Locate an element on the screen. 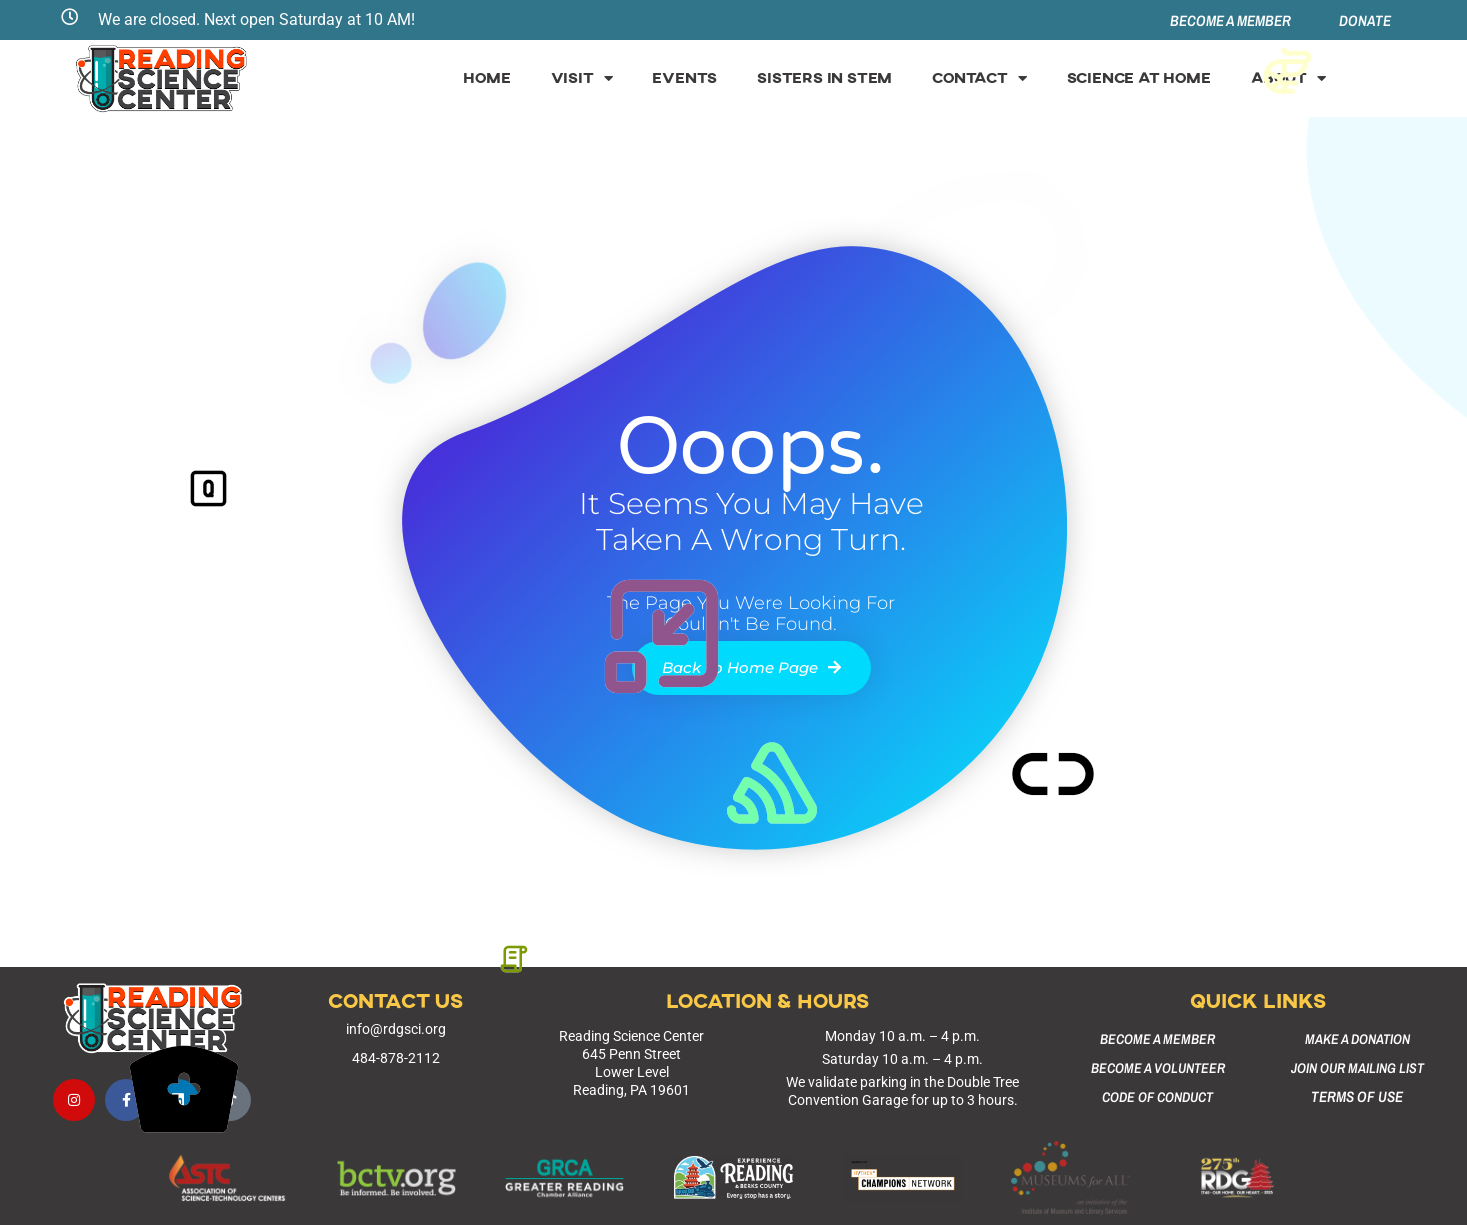 The width and height of the screenshot is (1467, 1225). disconnect or remove a linked account is located at coordinates (1053, 774).